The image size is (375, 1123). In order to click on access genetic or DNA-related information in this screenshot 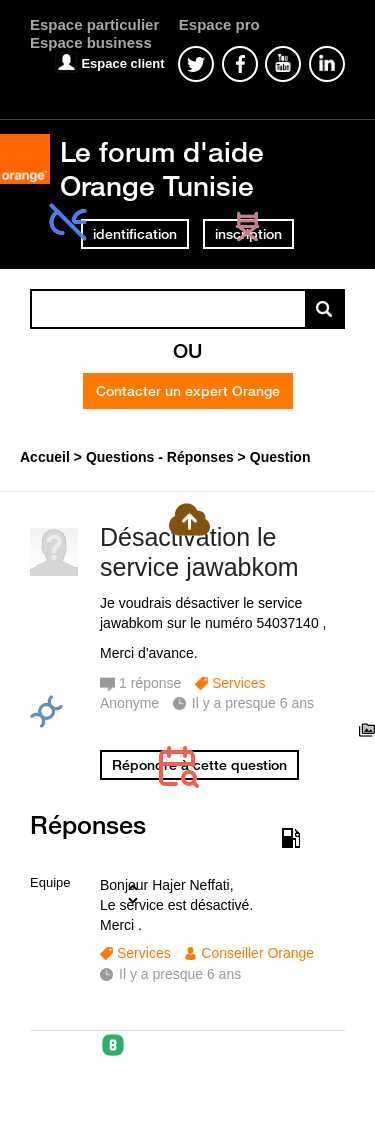, I will do `click(46, 711)`.